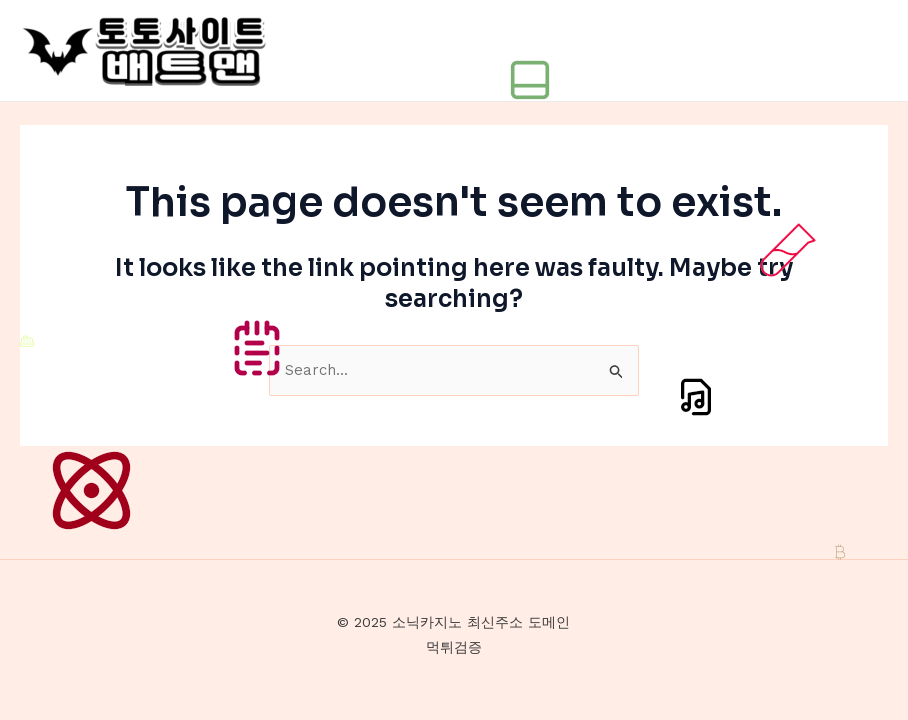  I want to click on access point of sale system, so click(27, 342).